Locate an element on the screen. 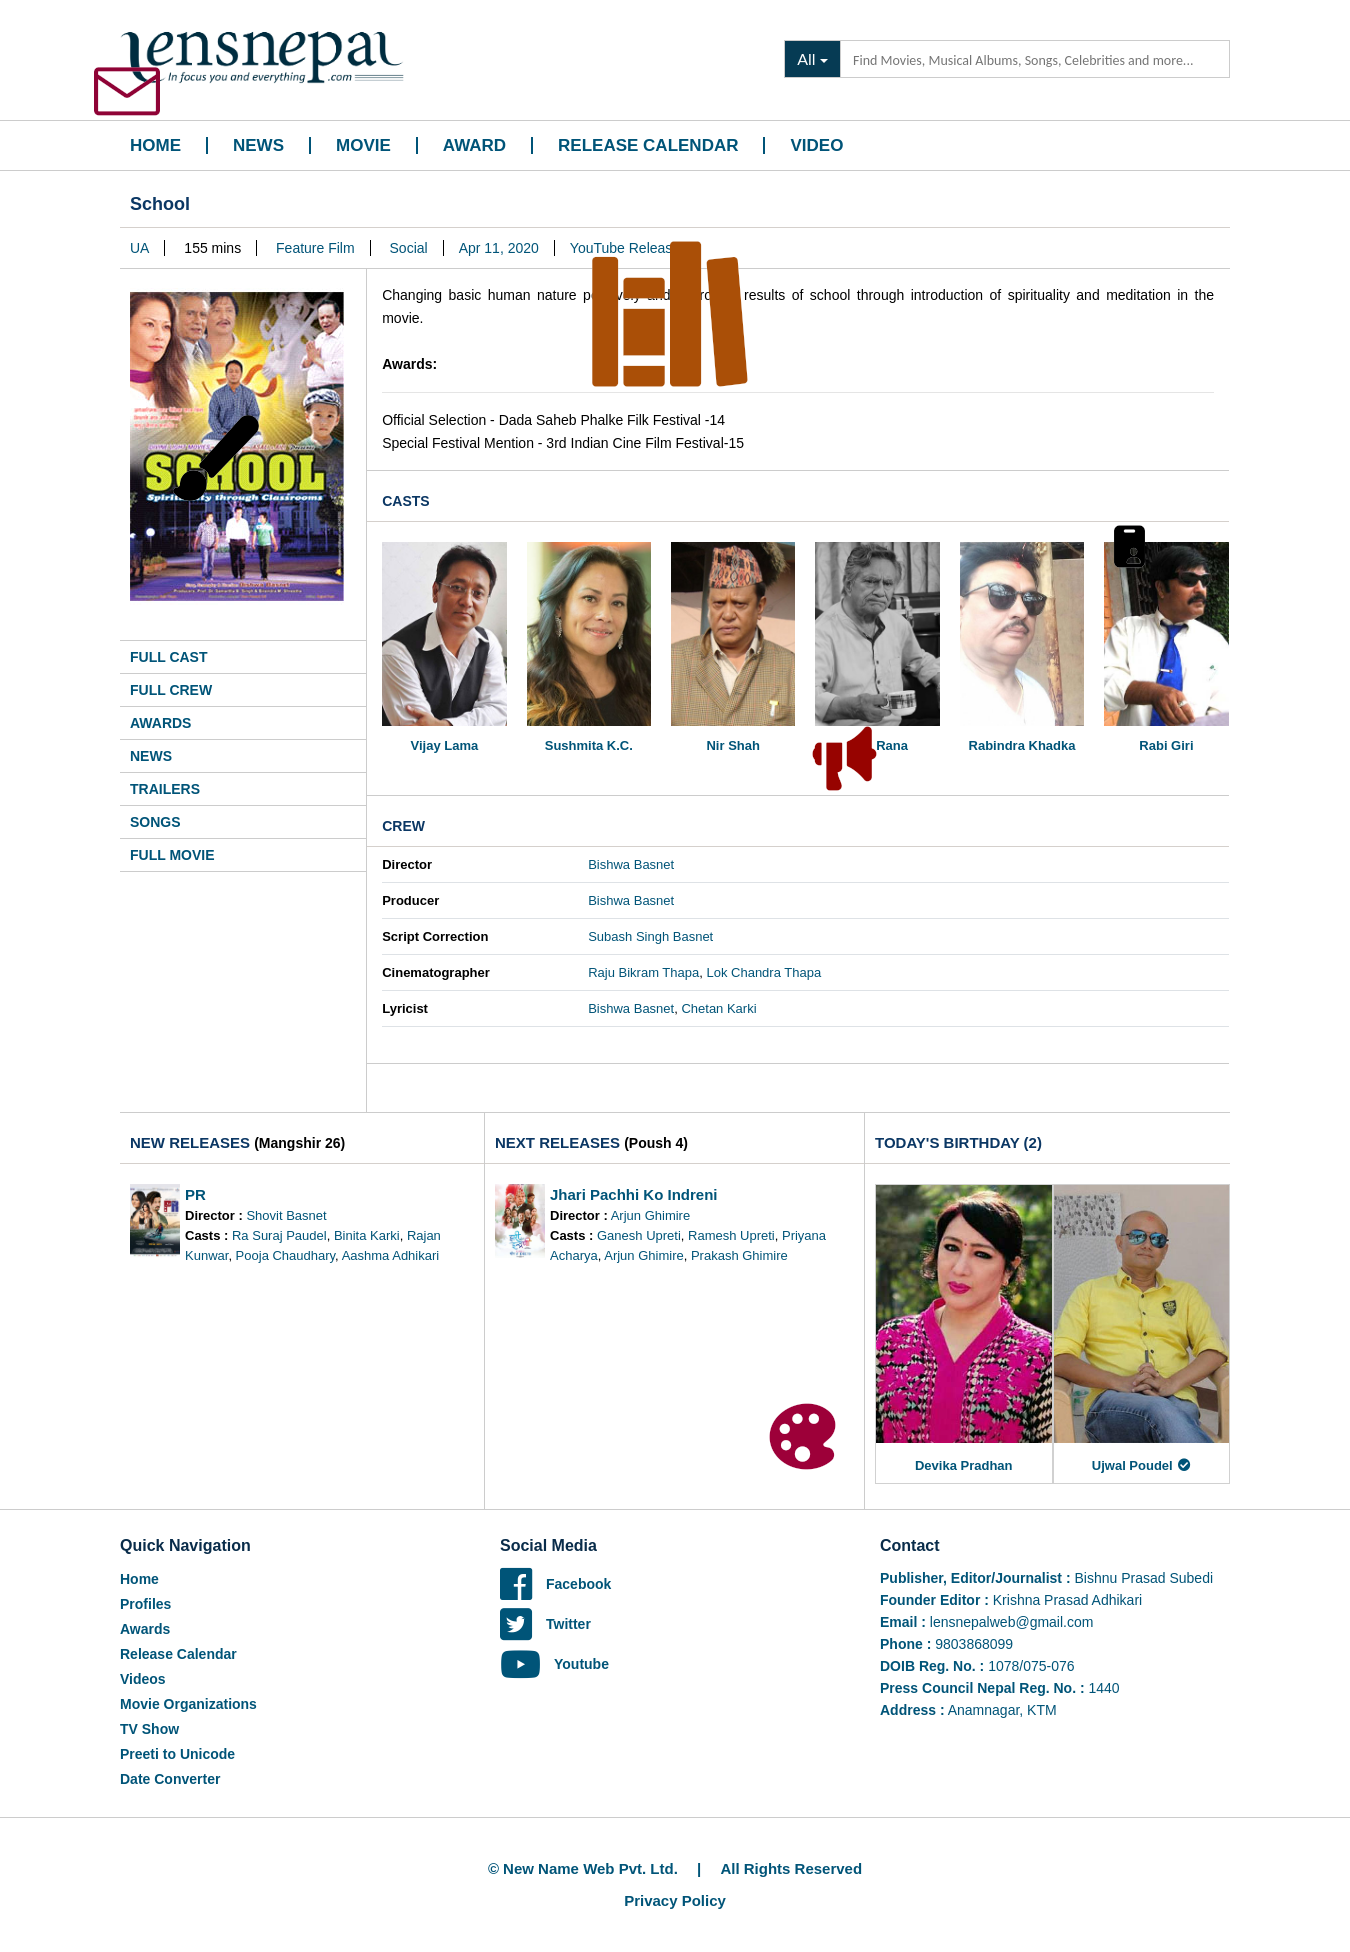 Image resolution: width=1350 pixels, height=1952 pixels. view your profile or ID information is located at coordinates (1129, 546).